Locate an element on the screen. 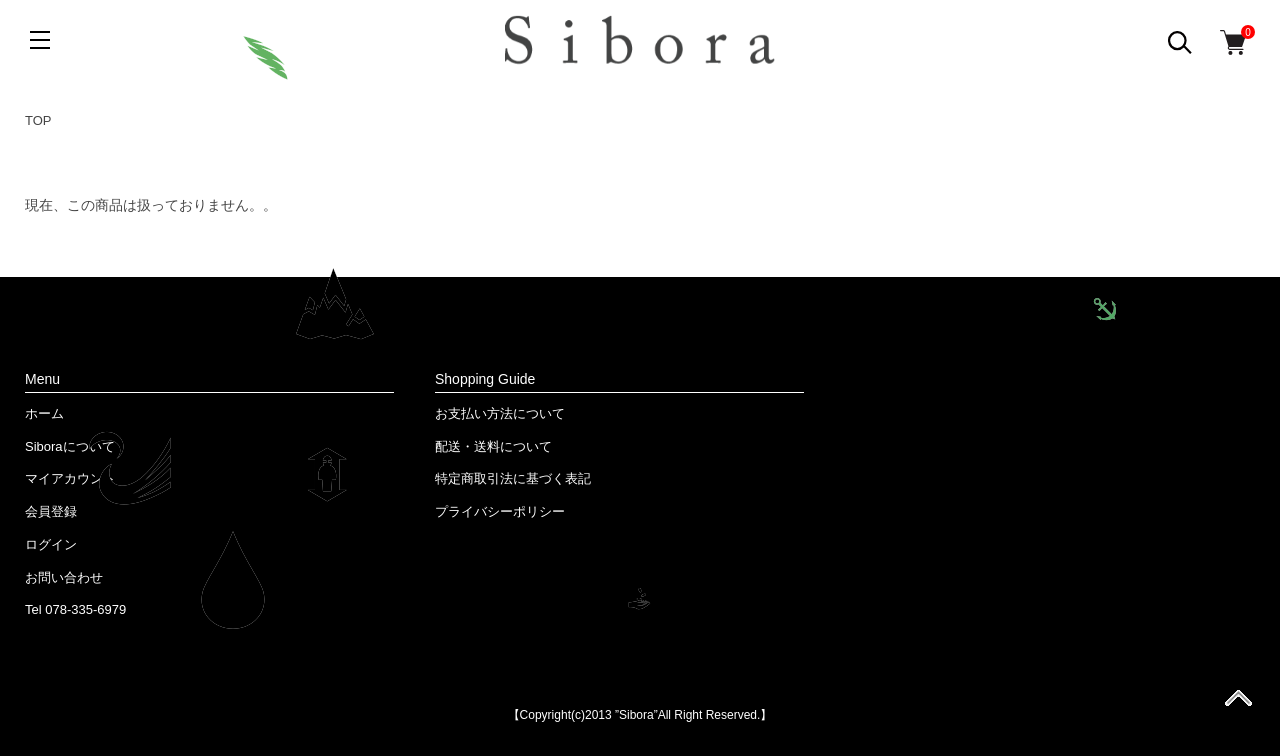 The image size is (1280, 756). elevator or lift access point is located at coordinates (327, 474).